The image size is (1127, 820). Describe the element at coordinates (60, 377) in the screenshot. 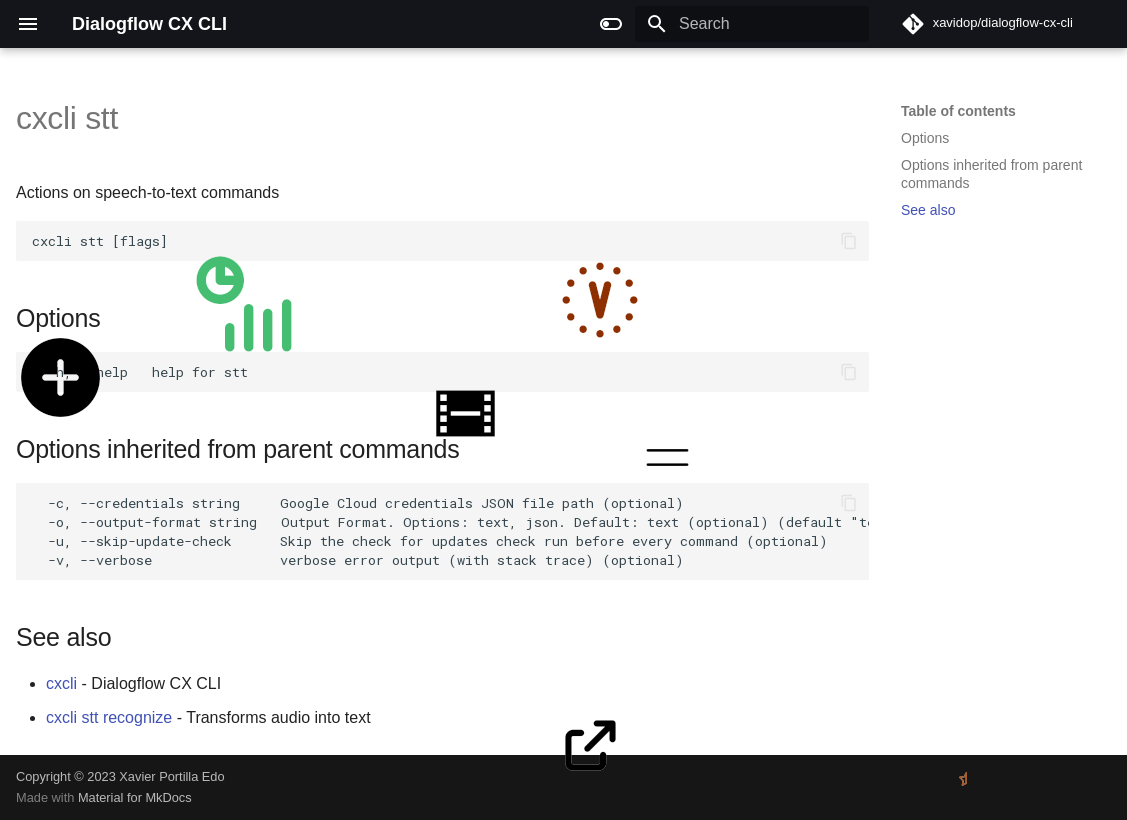

I see `add a new item` at that location.